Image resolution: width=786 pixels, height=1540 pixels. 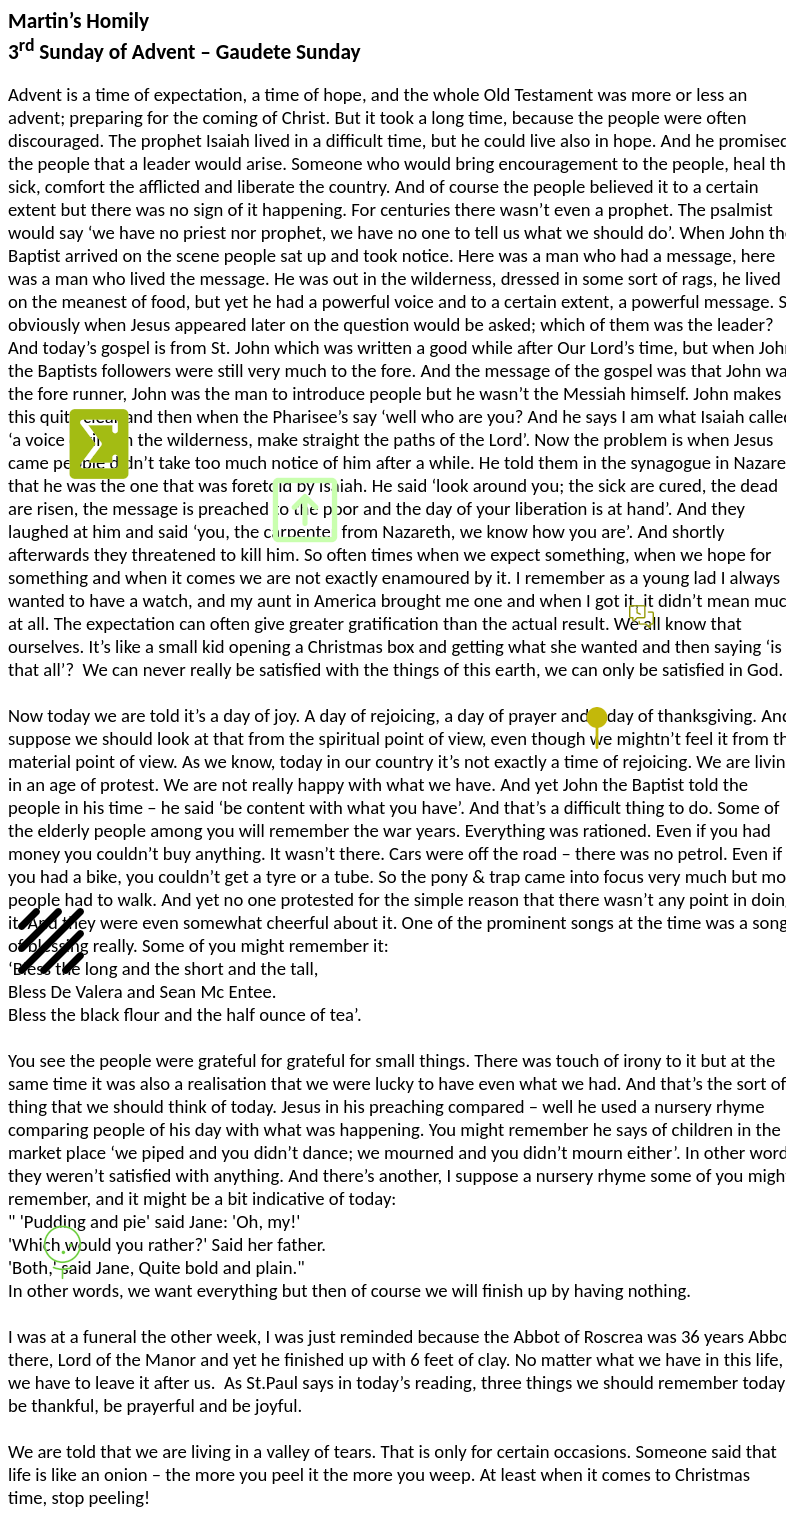 What do you see at coordinates (62, 1251) in the screenshot?
I see `access golf-related features or sports content` at bounding box center [62, 1251].